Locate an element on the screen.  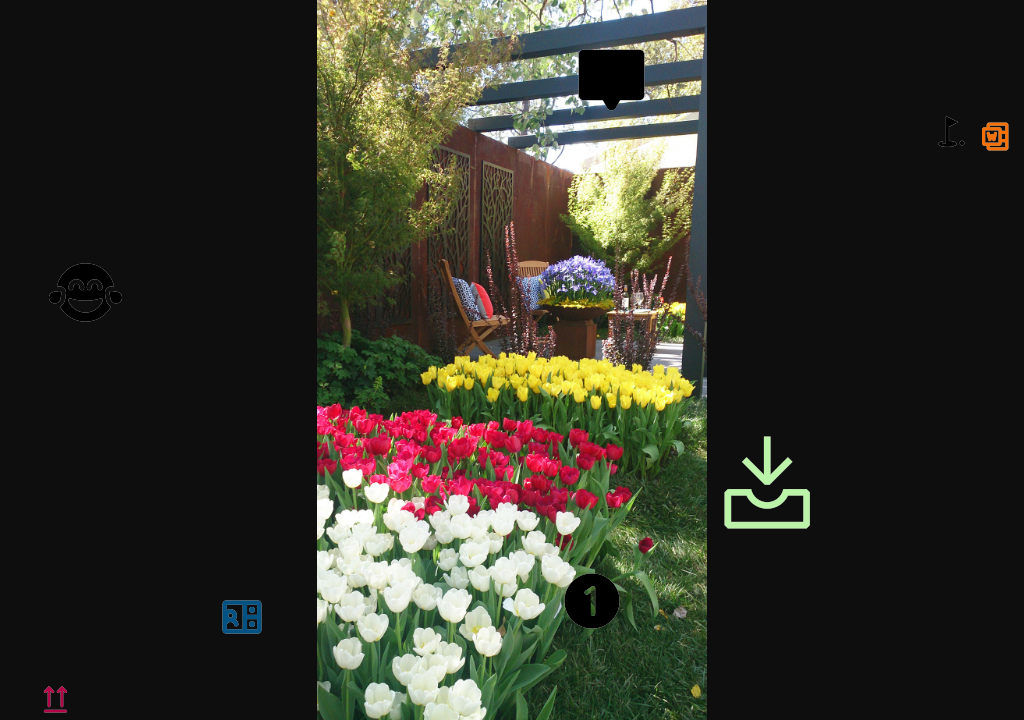
upload multiple files is located at coordinates (55, 699).